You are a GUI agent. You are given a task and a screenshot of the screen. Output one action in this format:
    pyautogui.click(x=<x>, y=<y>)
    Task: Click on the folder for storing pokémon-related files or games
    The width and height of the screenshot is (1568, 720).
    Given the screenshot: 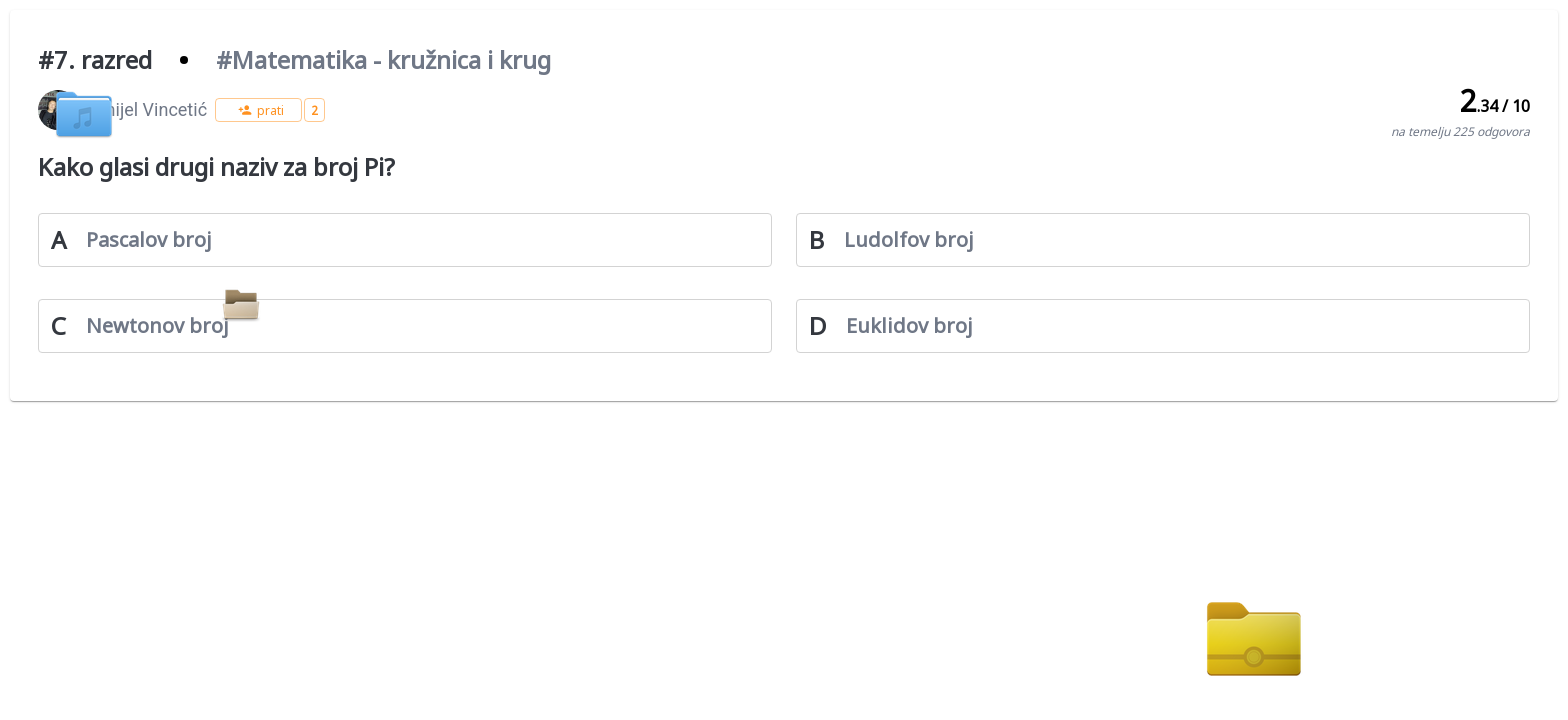 What is the action you would take?
    pyautogui.click(x=1253, y=641)
    